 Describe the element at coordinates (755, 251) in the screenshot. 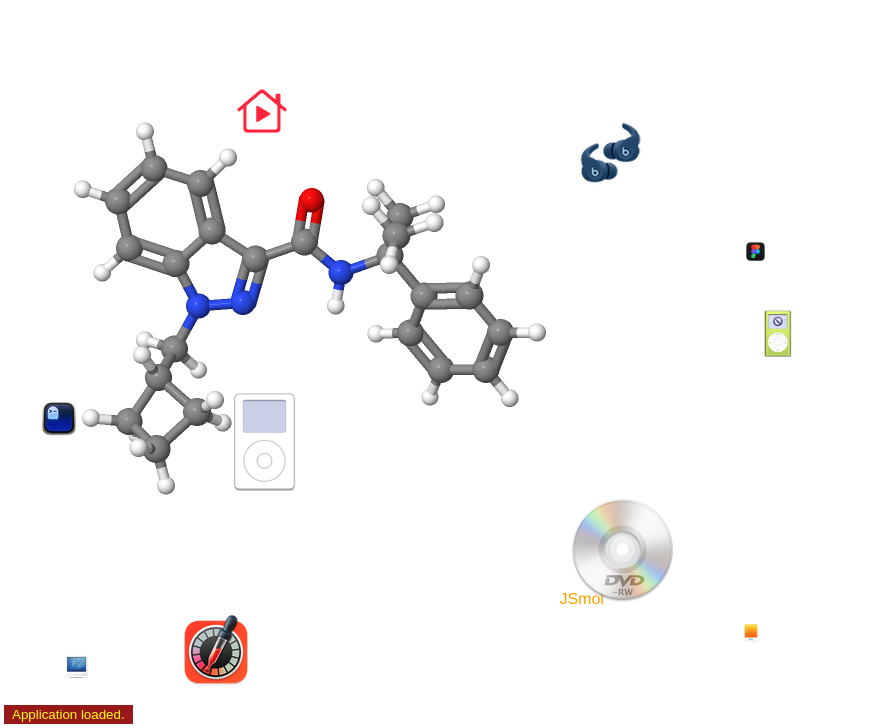

I see `open figma design application` at that location.